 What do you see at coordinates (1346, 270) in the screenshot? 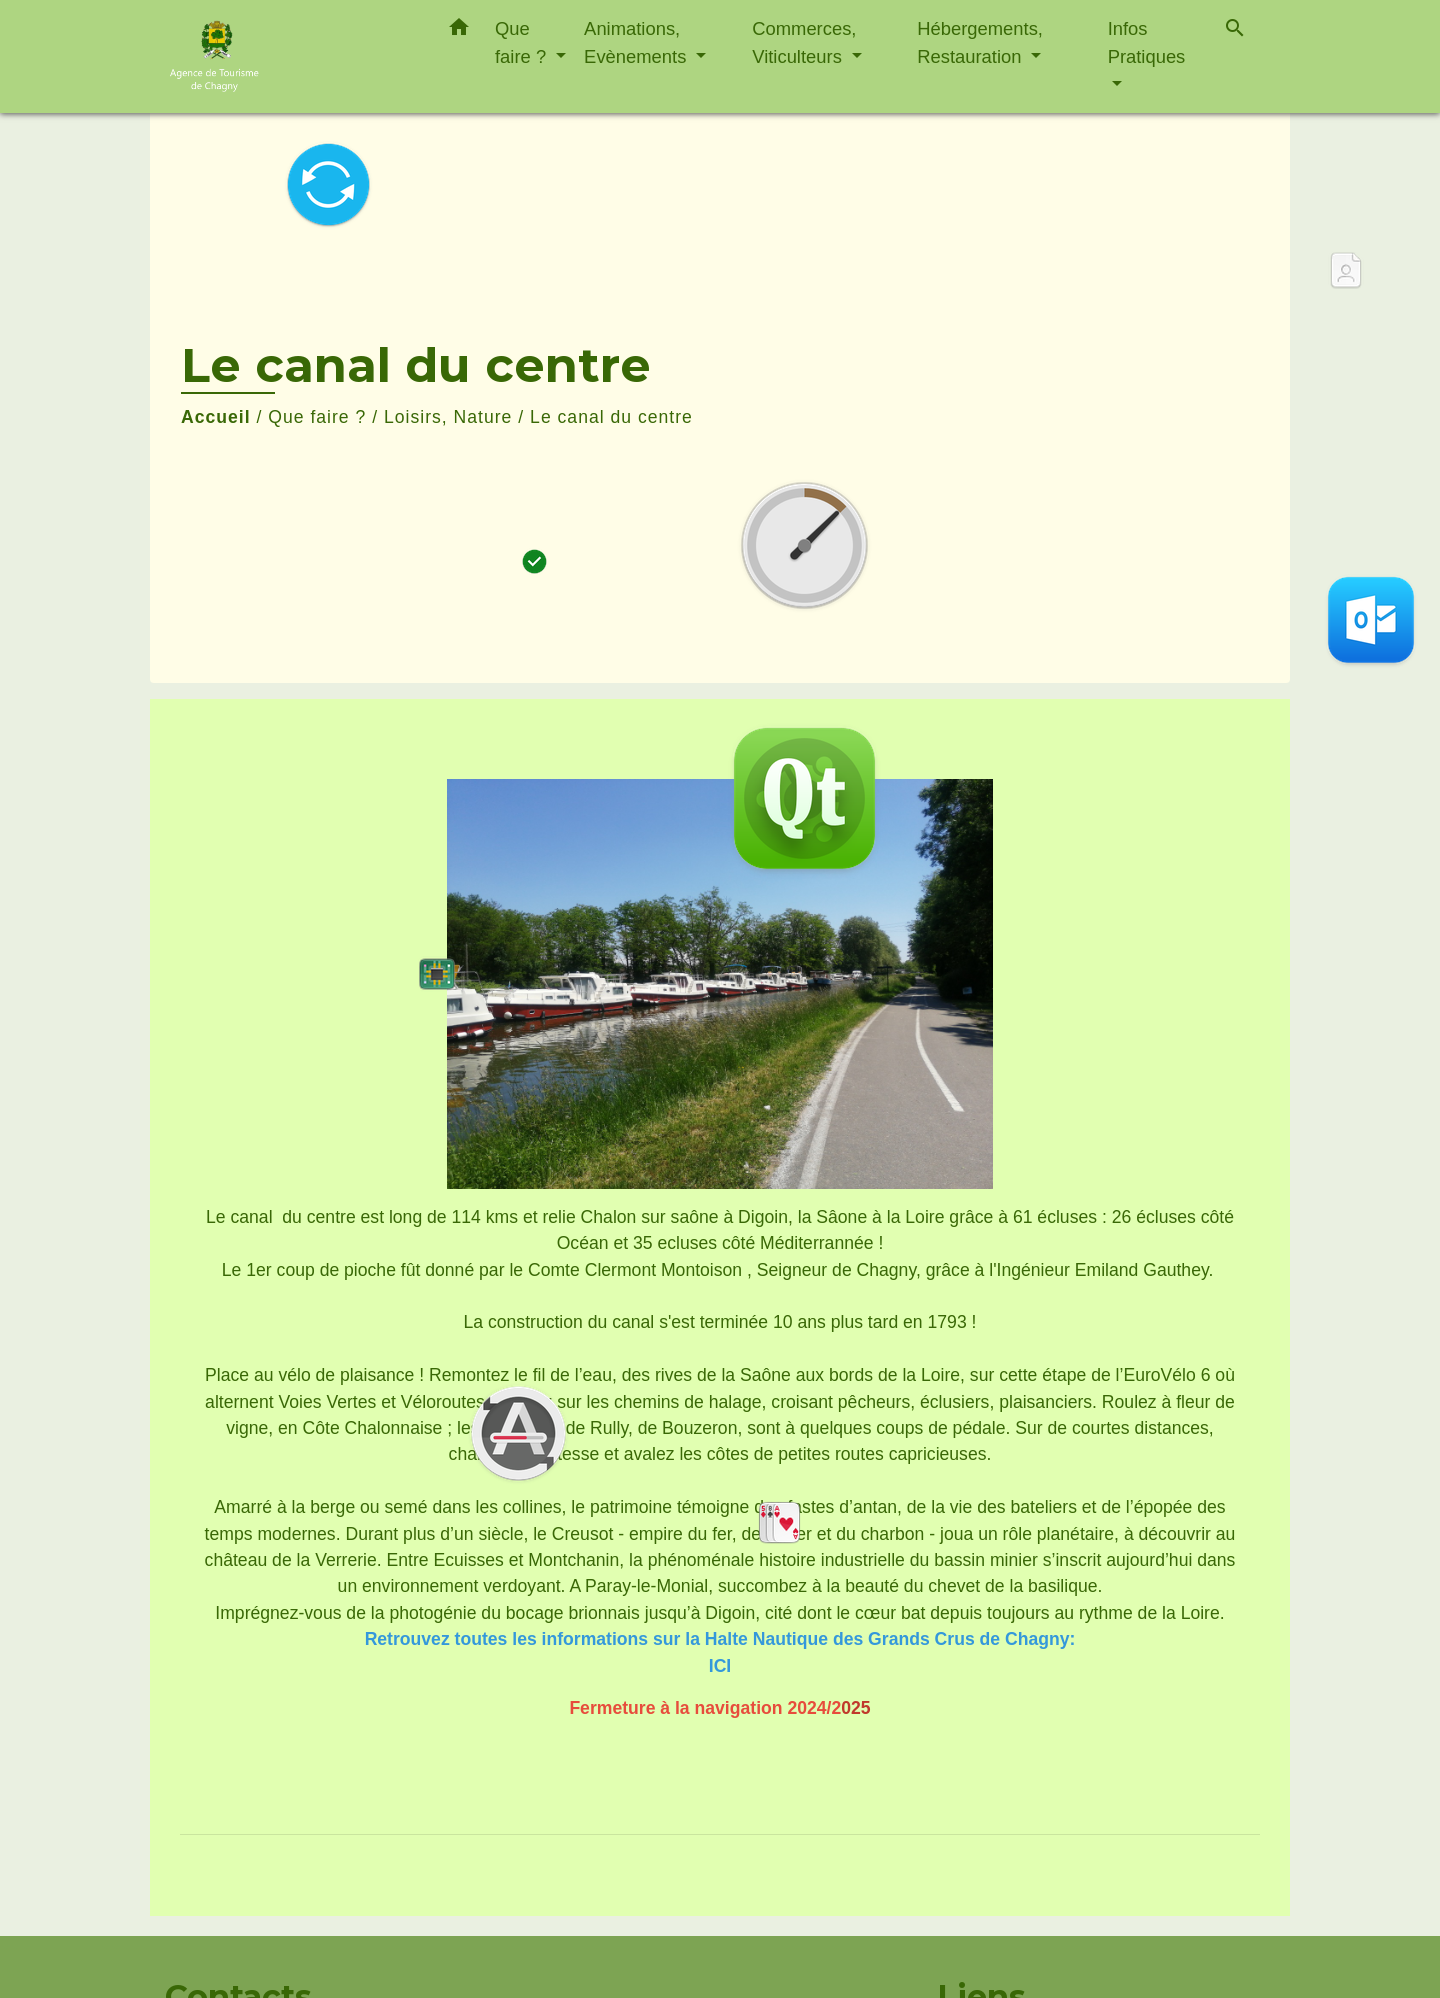
I see `view document author information` at bounding box center [1346, 270].